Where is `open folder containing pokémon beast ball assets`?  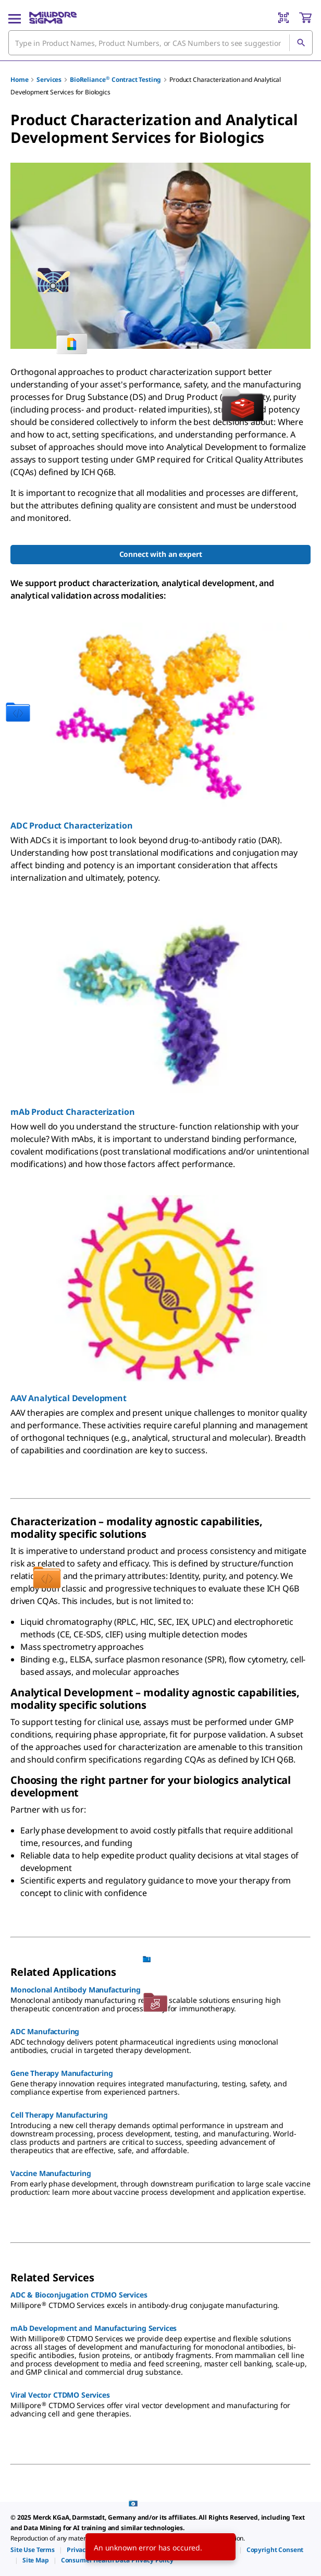 open folder containing pokémon beast ball assets is located at coordinates (53, 281).